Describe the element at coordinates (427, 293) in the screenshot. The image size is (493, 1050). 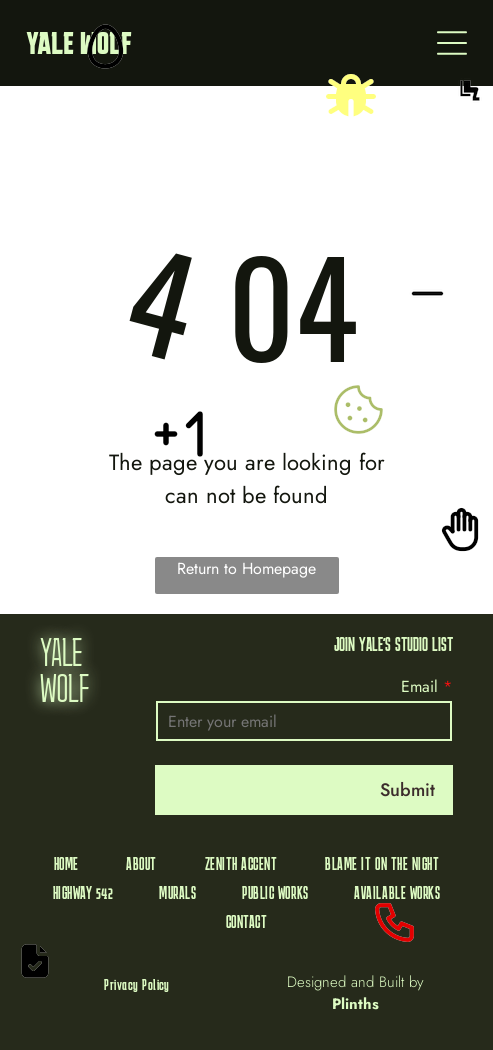
I see `insert a horizontal divider line` at that location.